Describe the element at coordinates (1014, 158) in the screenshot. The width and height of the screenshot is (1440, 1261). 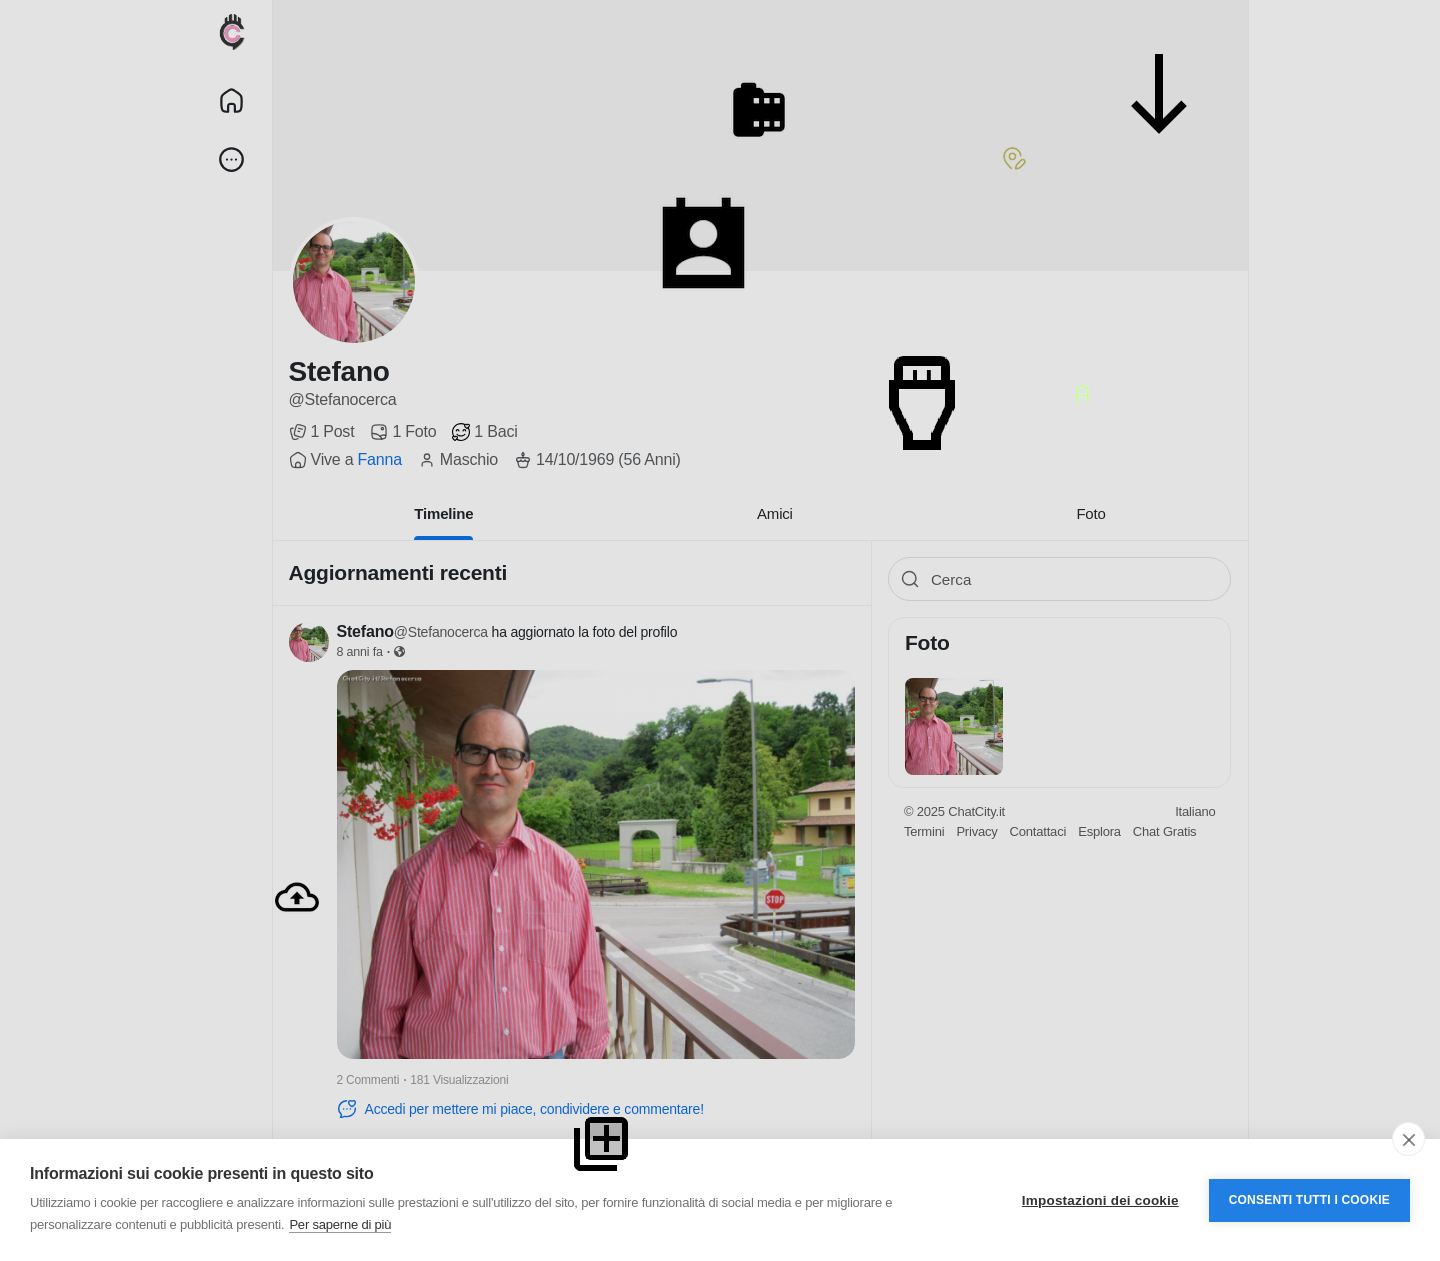
I see `edit a saved location` at that location.